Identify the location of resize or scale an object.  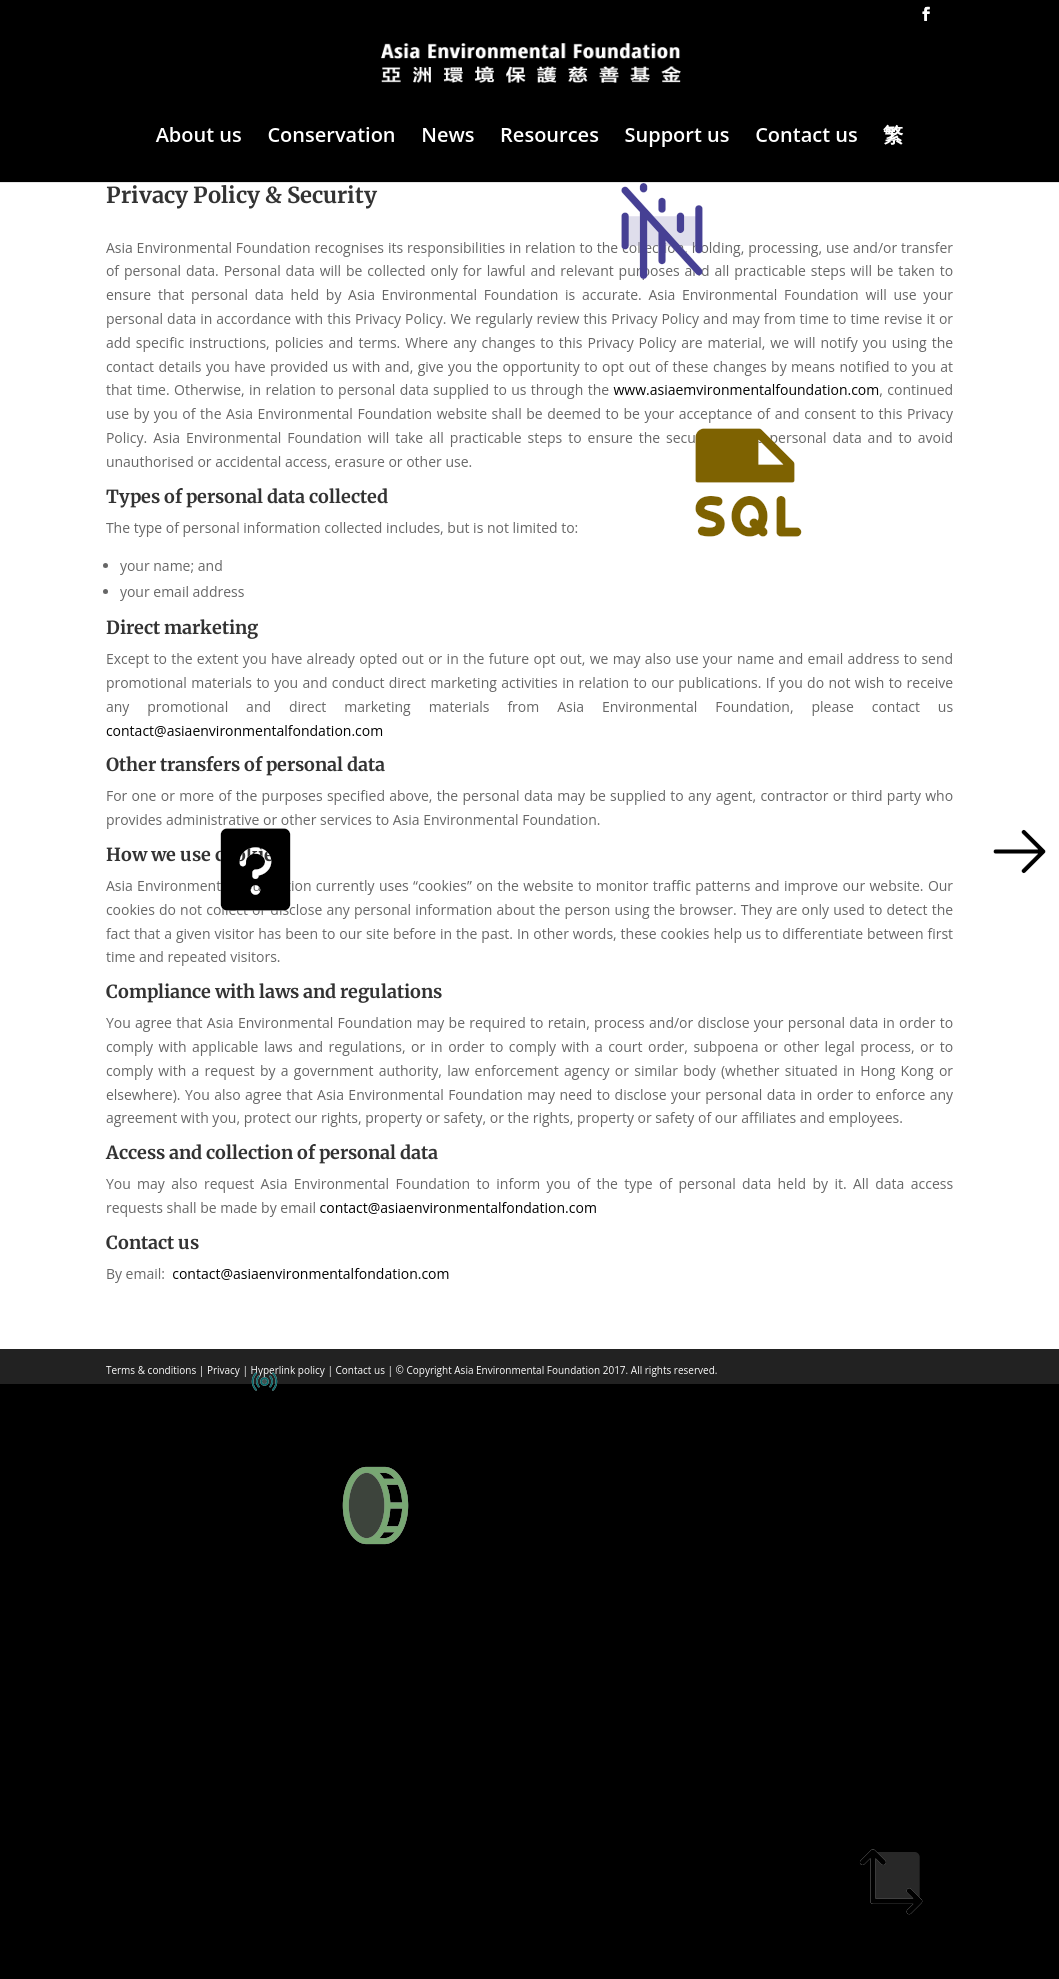
(888, 1880).